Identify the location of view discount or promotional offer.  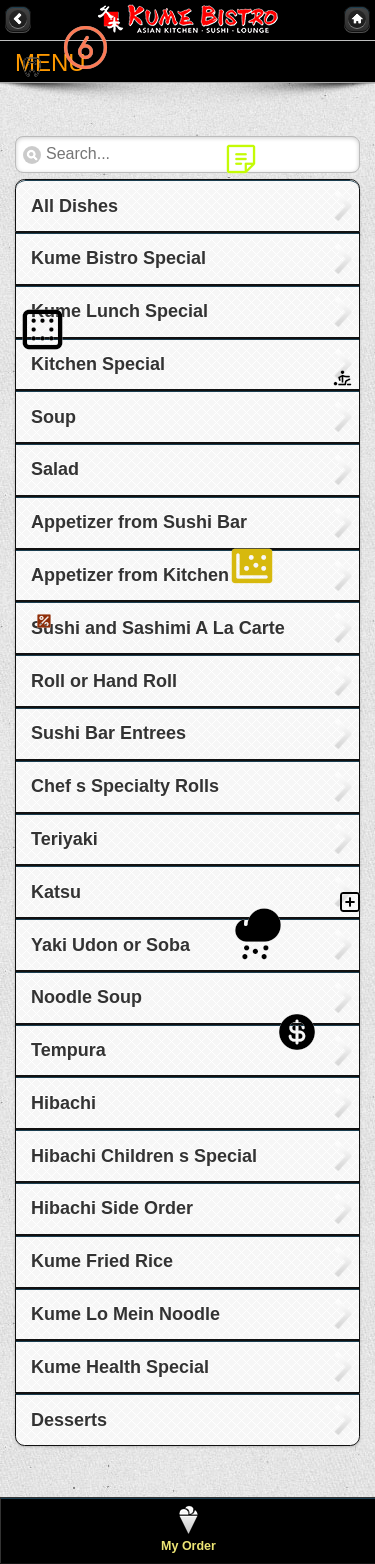
(44, 621).